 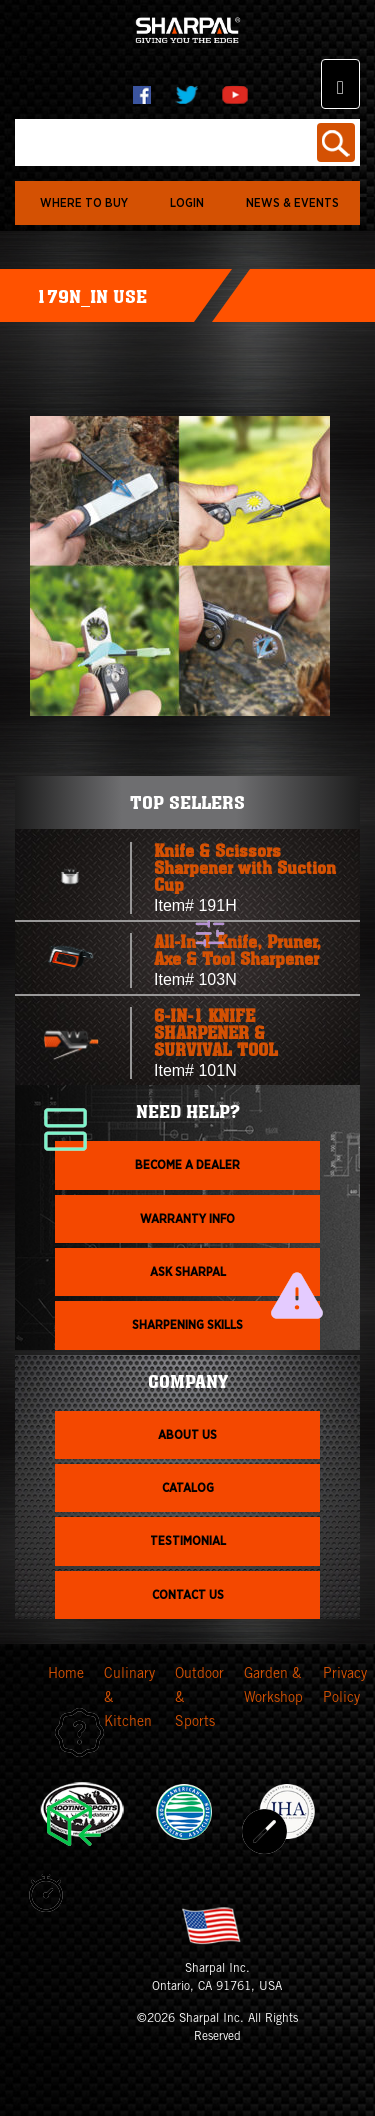 What do you see at coordinates (65, 1129) in the screenshot?
I see `switch to row view layout` at bounding box center [65, 1129].